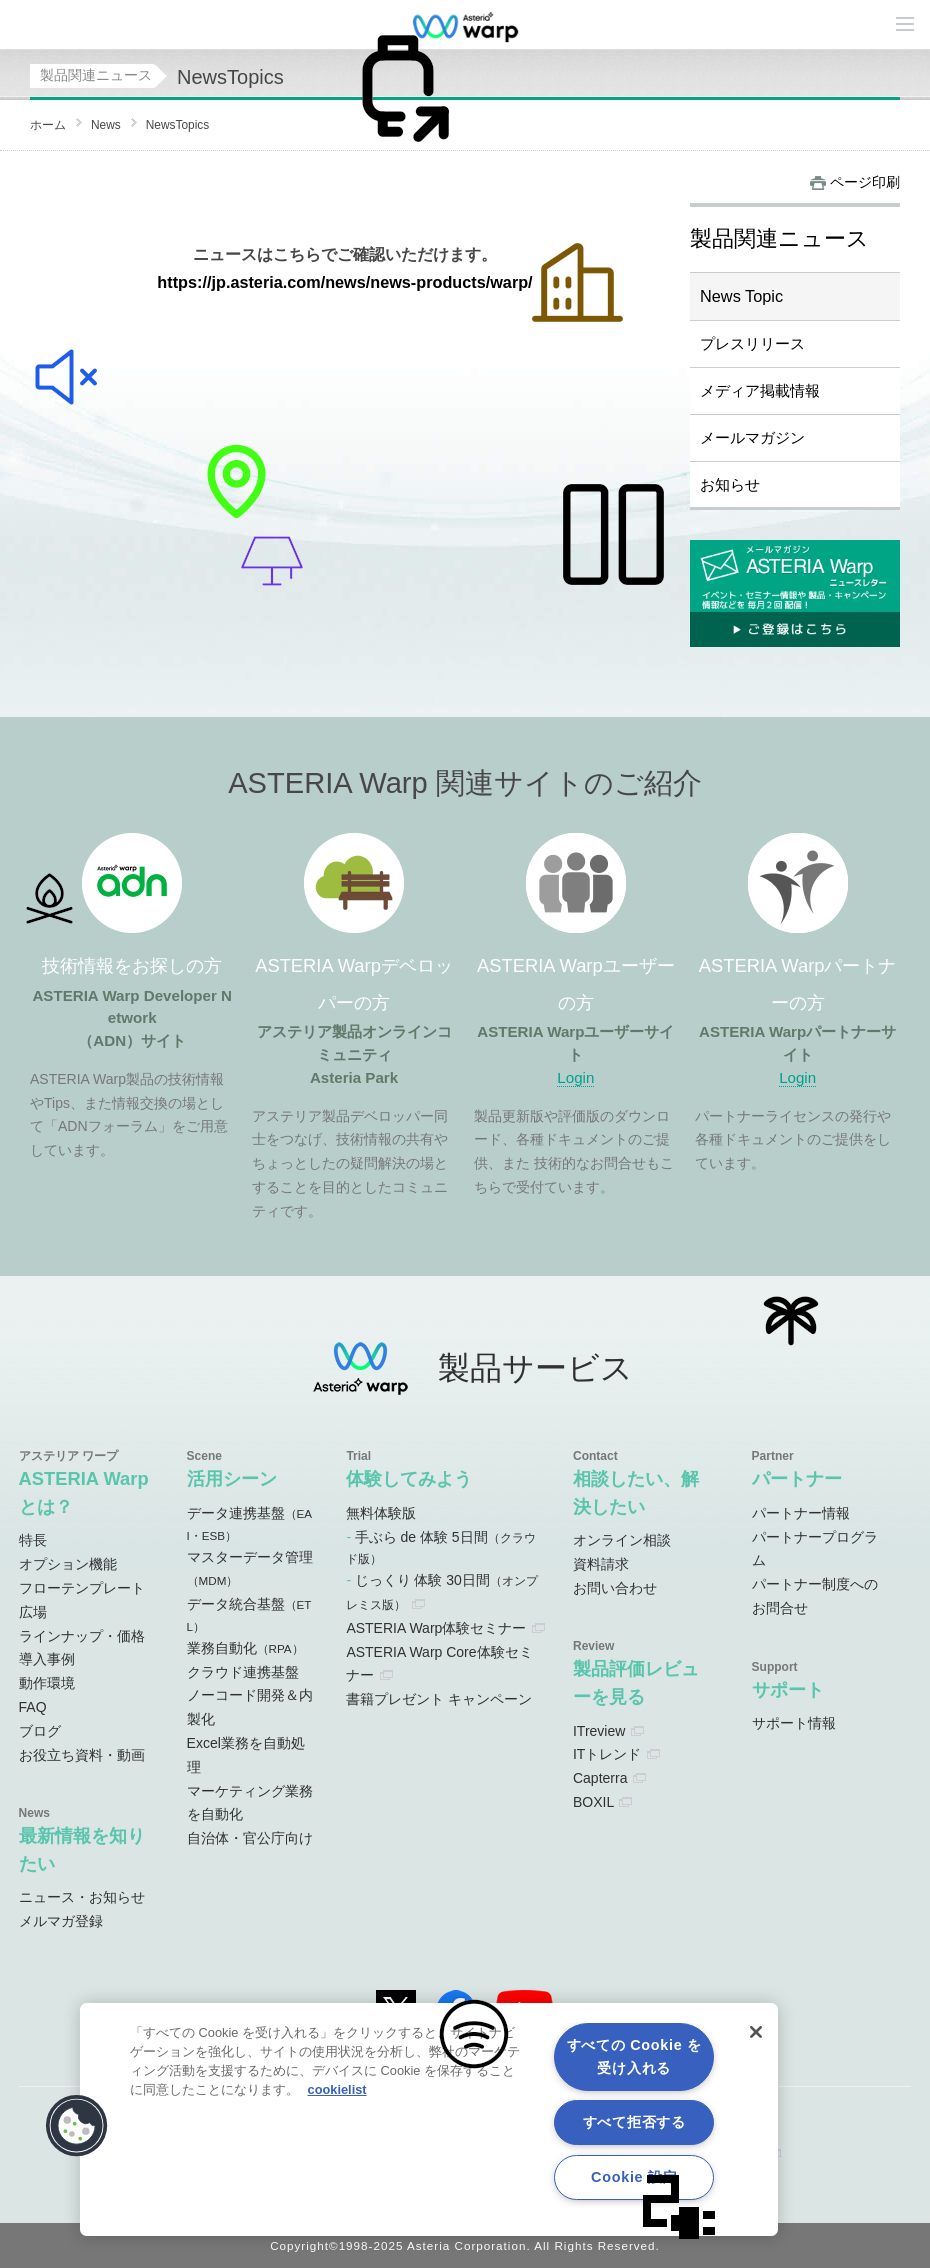 Image resolution: width=930 pixels, height=2268 pixels. I want to click on find nearby electrical services or charging stations, so click(679, 2207).